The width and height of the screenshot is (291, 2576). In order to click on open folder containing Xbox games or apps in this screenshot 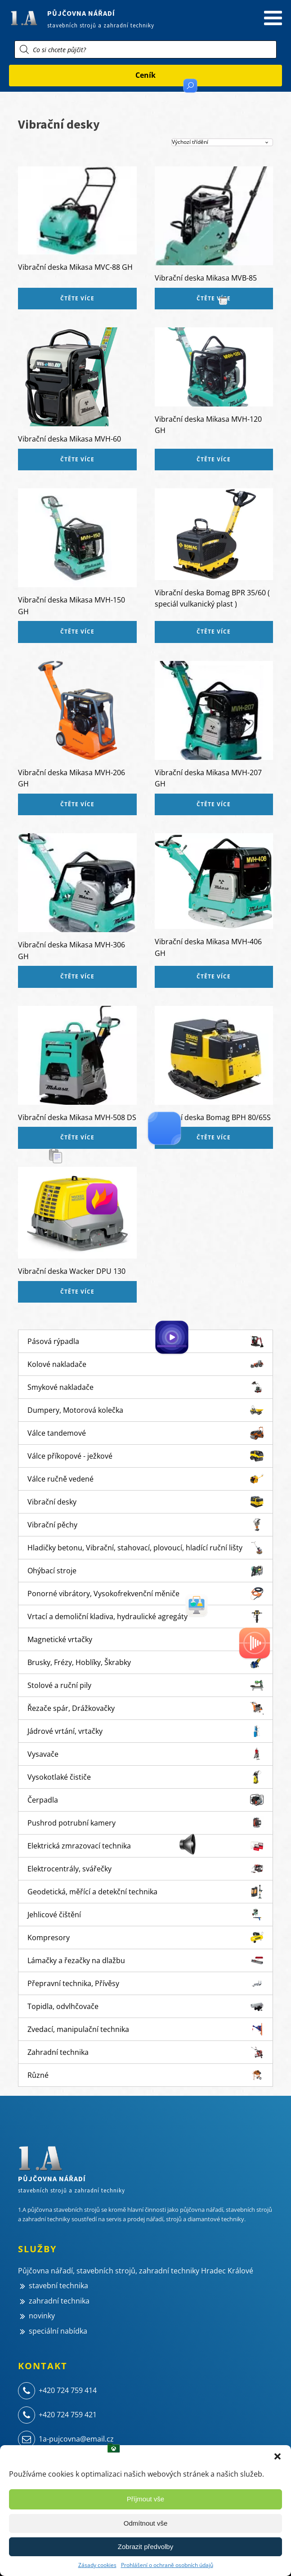, I will do `click(113, 2448)`.